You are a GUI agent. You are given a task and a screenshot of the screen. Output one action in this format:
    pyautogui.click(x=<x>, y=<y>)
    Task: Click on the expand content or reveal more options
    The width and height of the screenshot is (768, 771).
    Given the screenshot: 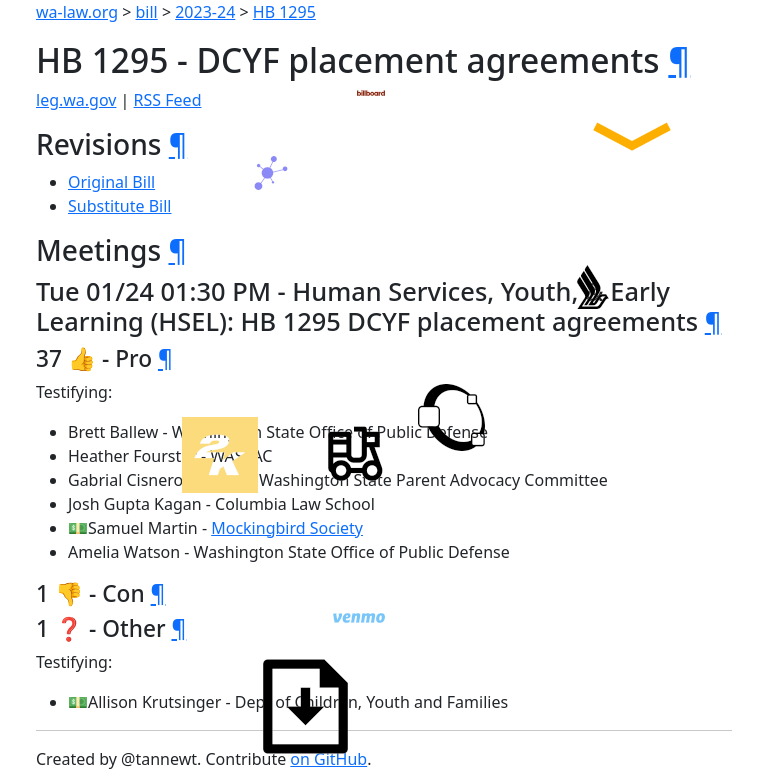 What is the action you would take?
    pyautogui.click(x=632, y=135)
    